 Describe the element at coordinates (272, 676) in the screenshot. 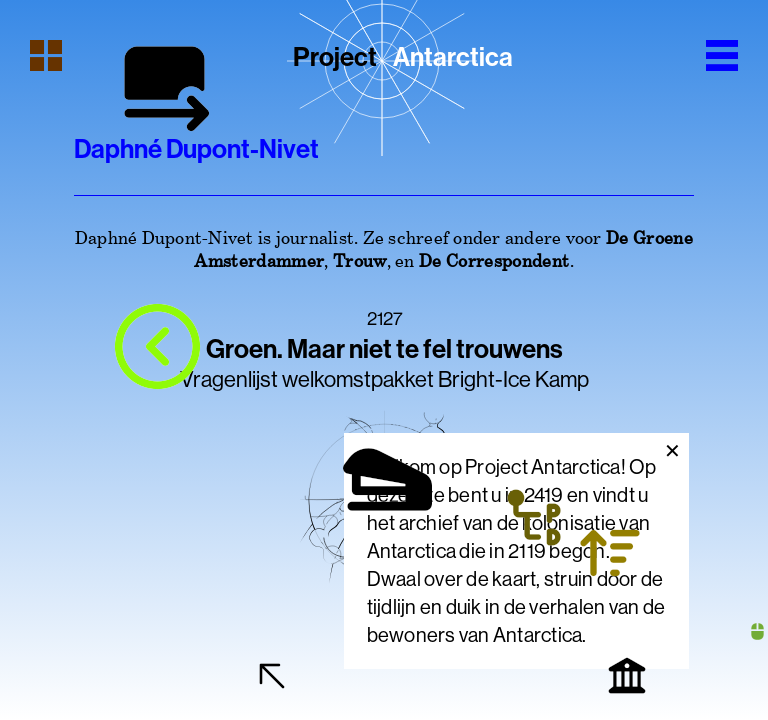

I see `navigate back to previous screen` at that location.